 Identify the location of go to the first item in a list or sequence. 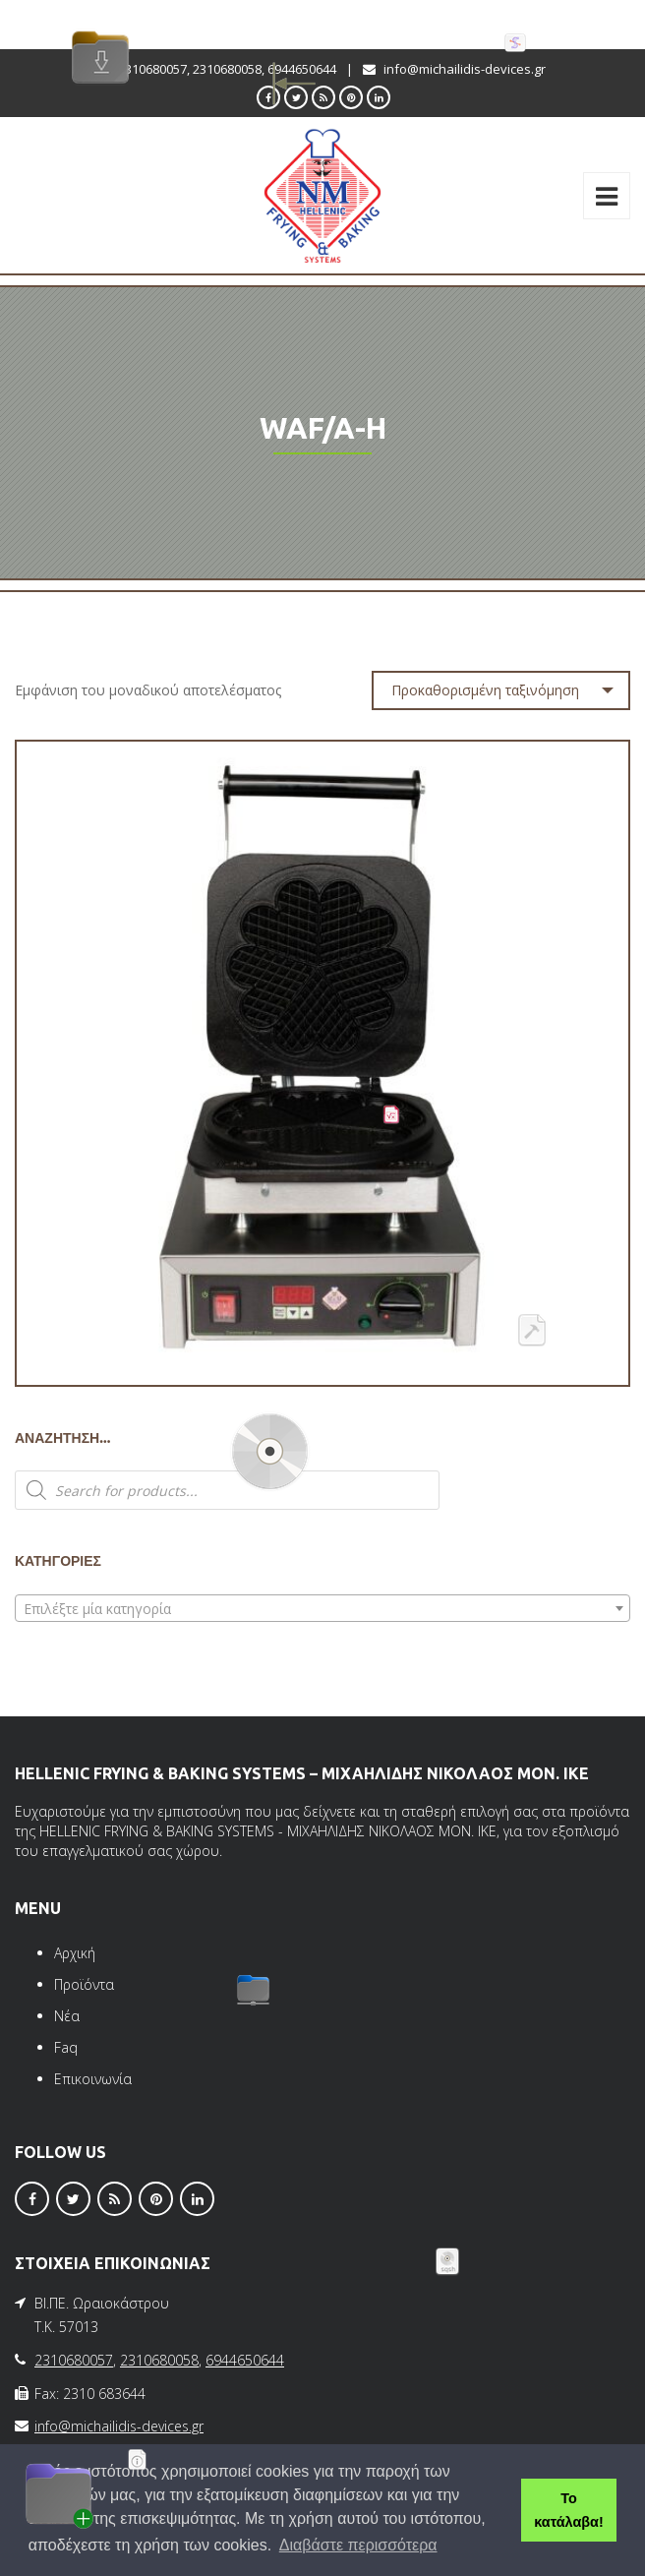
(294, 84).